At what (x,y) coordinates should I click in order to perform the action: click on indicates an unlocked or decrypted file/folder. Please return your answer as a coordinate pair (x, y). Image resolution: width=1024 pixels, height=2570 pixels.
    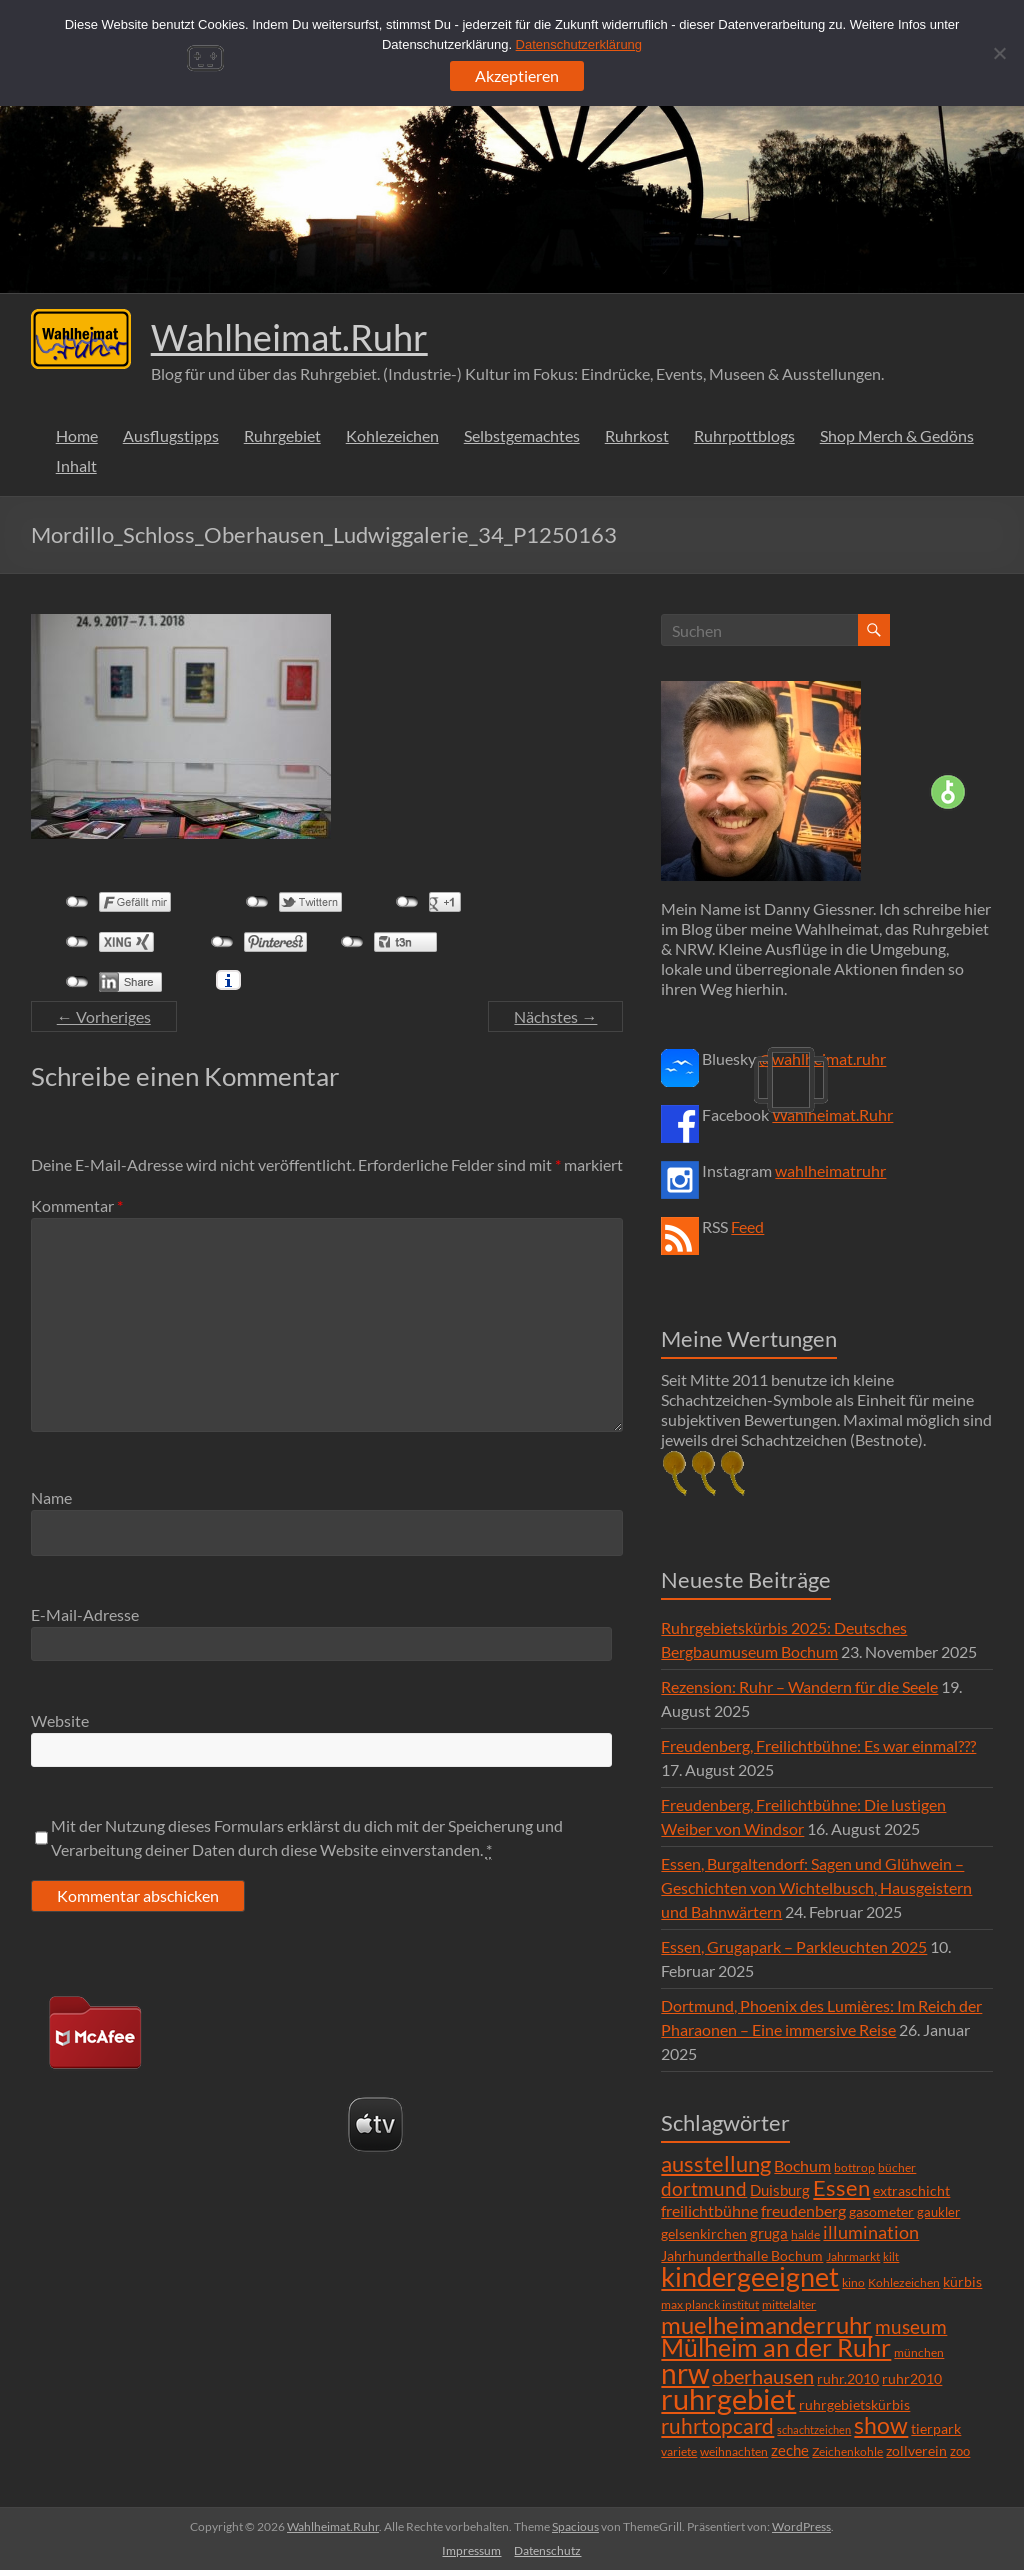
    Looking at the image, I should click on (948, 792).